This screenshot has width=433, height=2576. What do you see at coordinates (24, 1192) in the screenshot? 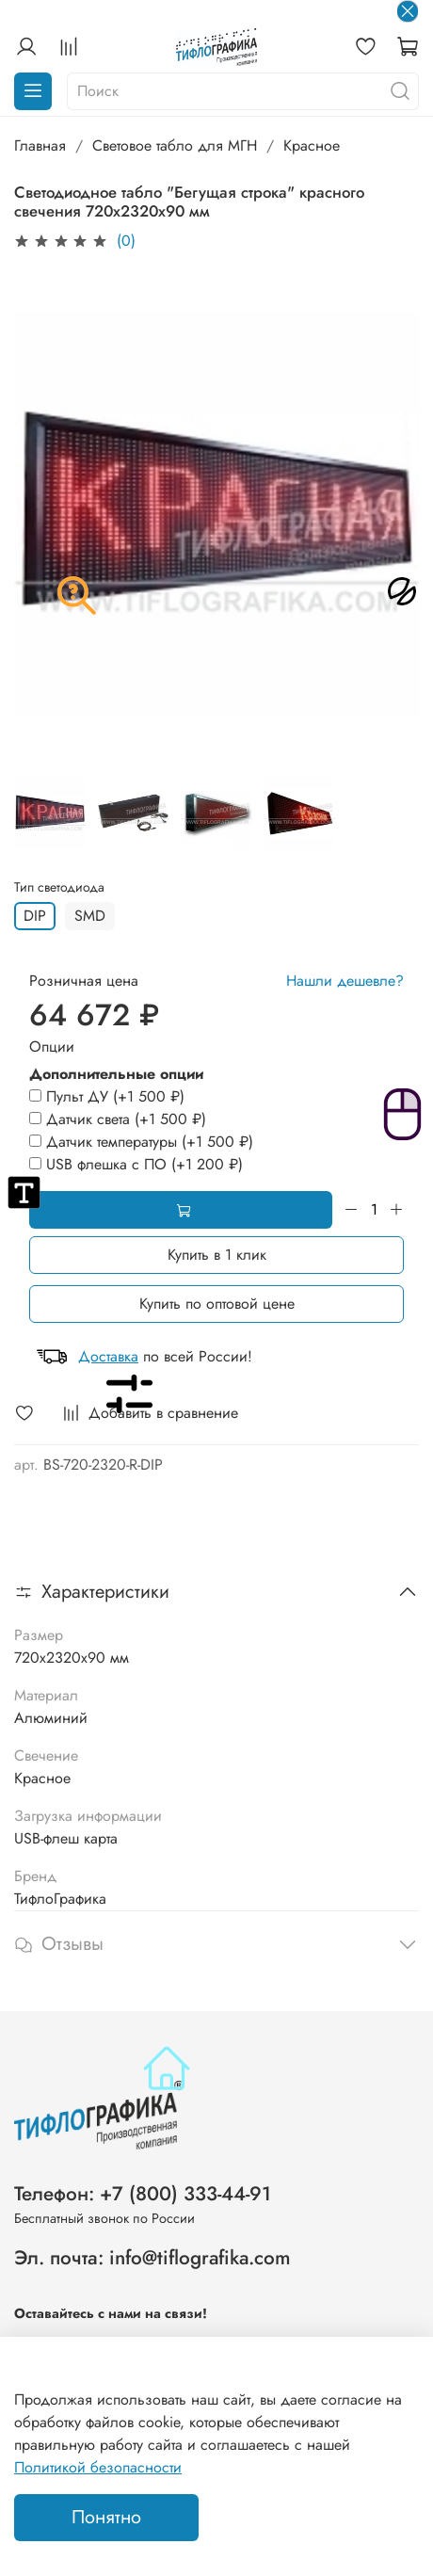
I see `format text or access text styling options` at bounding box center [24, 1192].